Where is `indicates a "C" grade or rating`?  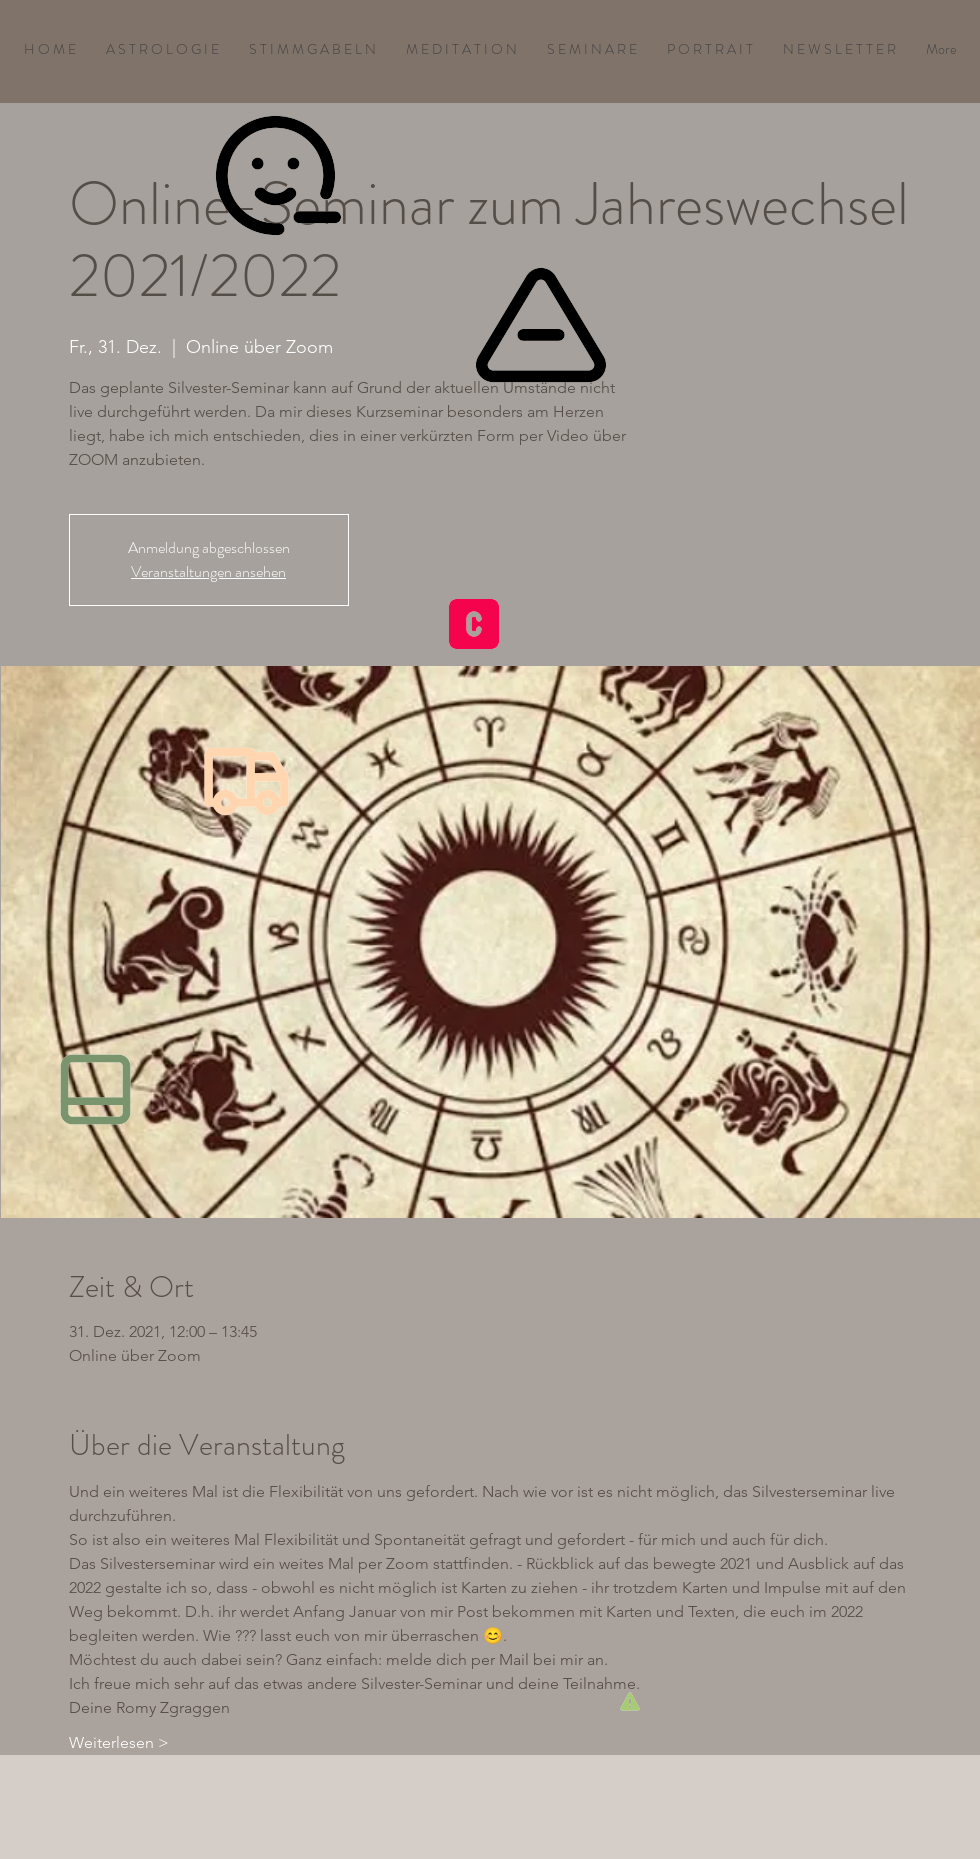 indicates a "C" grade or rating is located at coordinates (474, 624).